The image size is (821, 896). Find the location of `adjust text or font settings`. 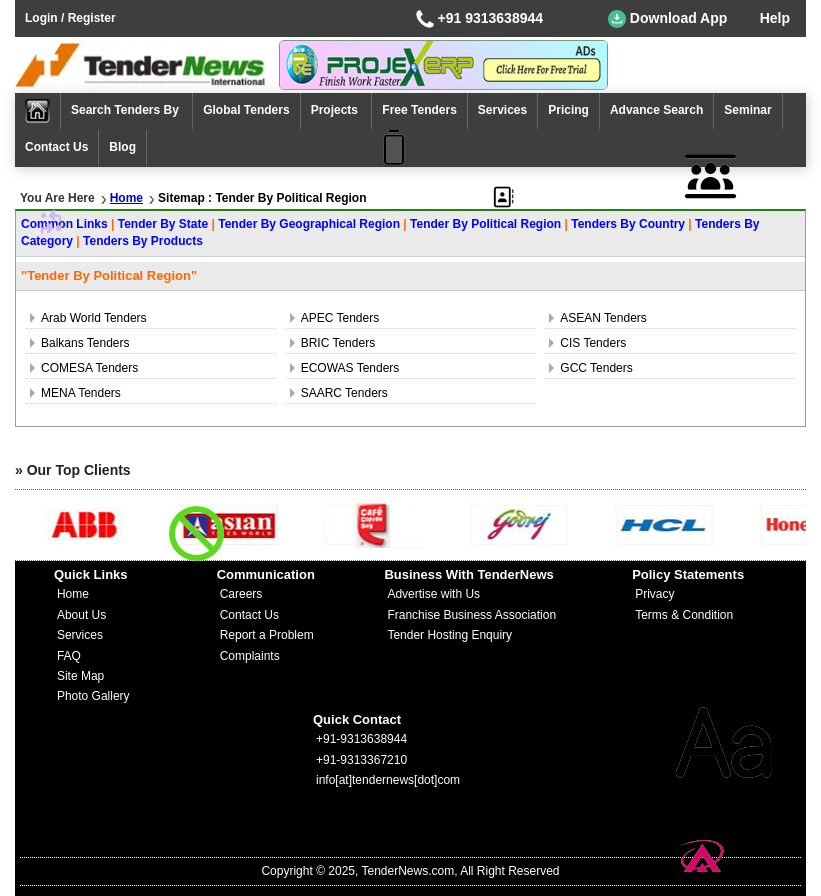

adjust text or font settings is located at coordinates (723, 742).